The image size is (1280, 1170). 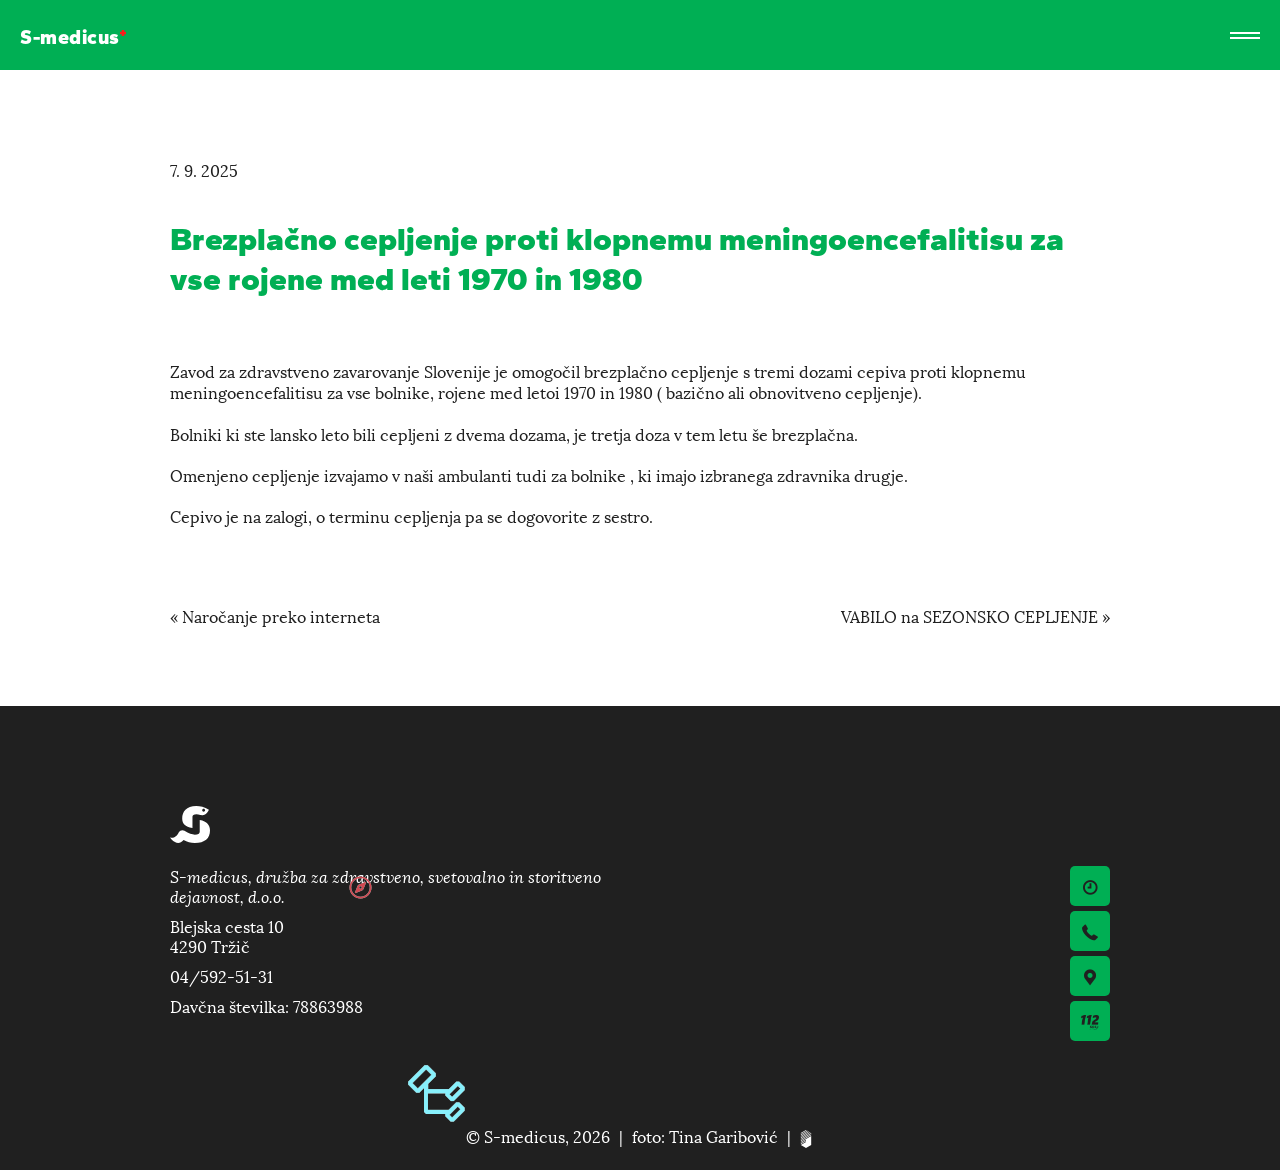 I want to click on access navigation or direction features, so click(x=360, y=887).